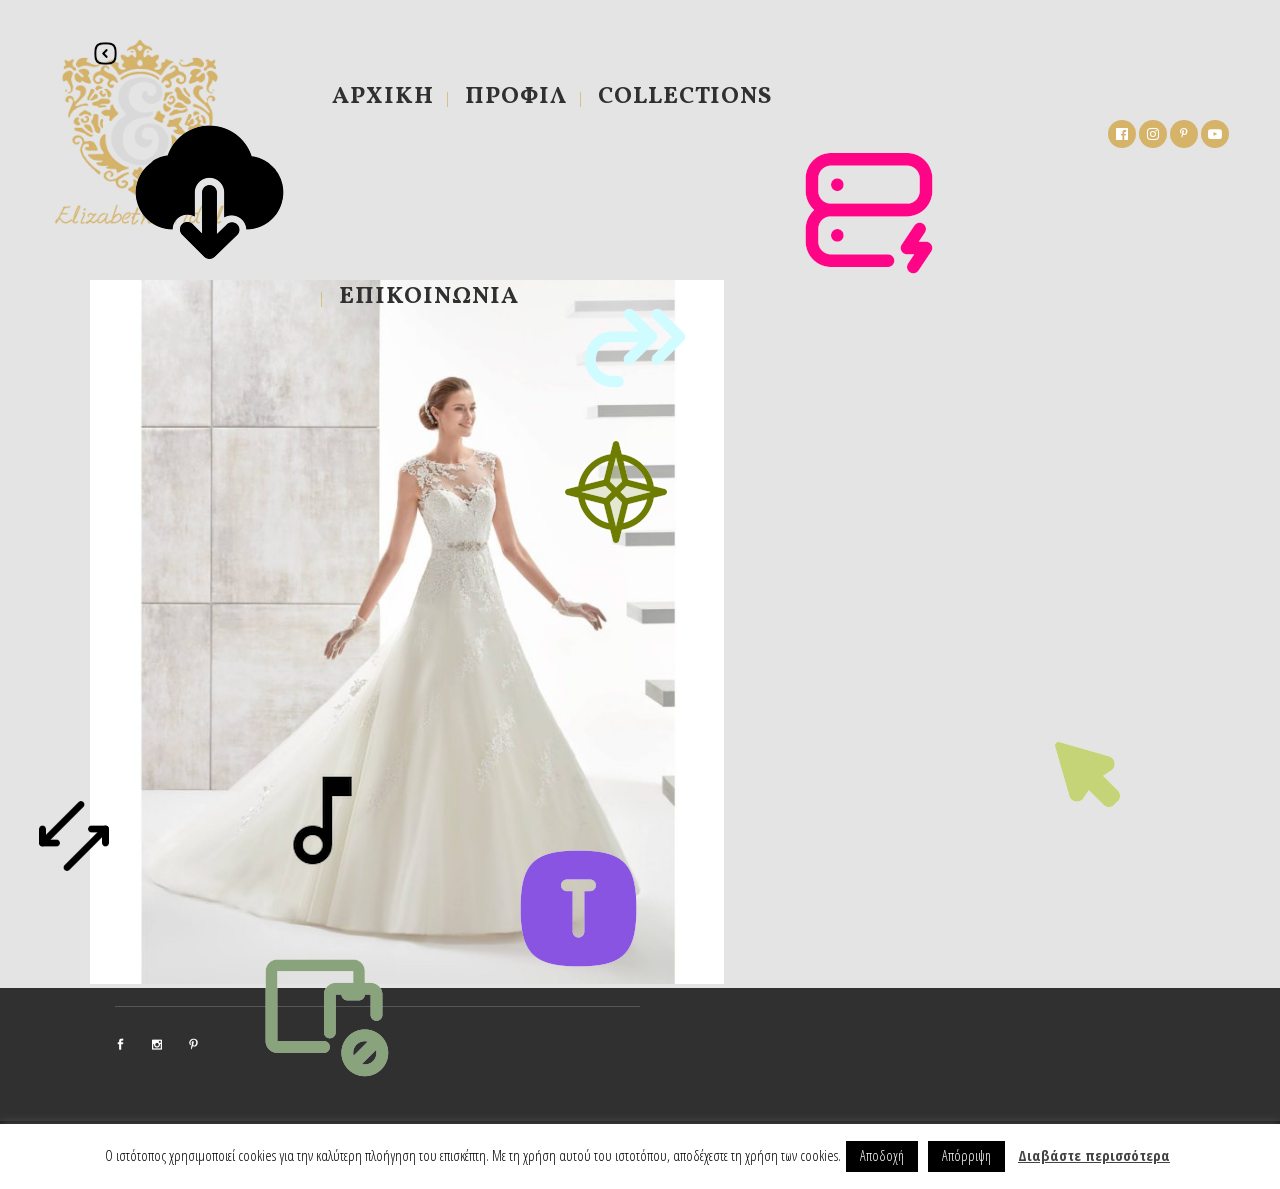 The width and height of the screenshot is (1280, 1189). What do you see at coordinates (869, 210) in the screenshot?
I see `server power status or electrical connection` at bounding box center [869, 210].